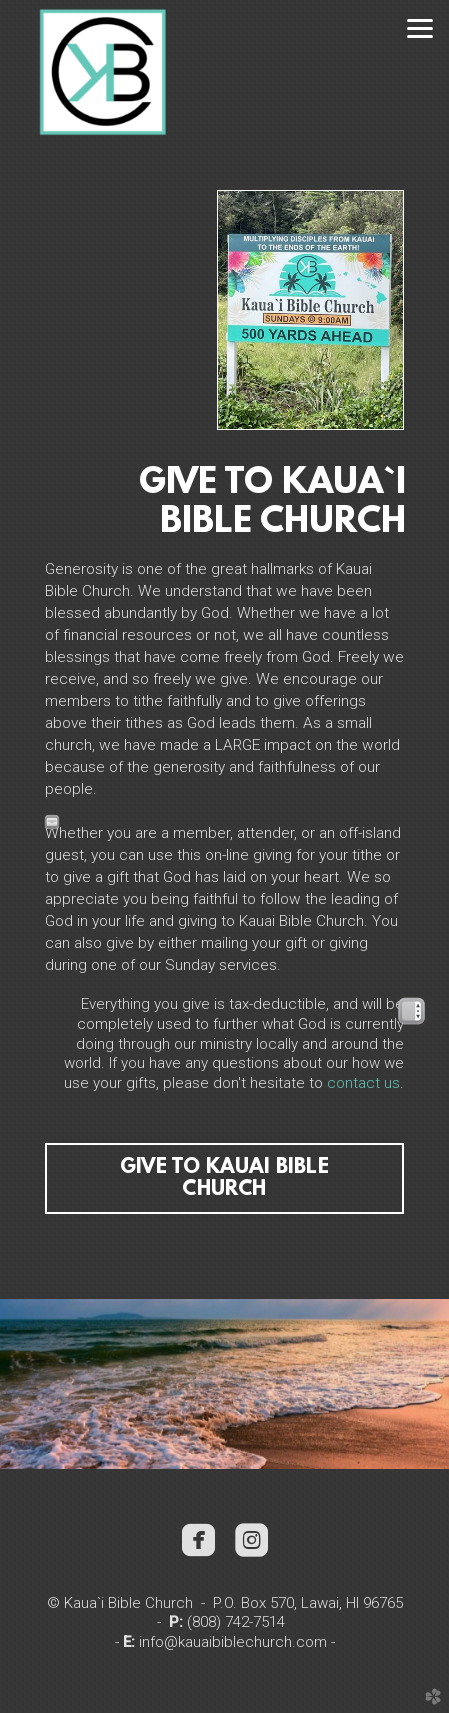 This screenshot has height=1713, width=449. What do you see at coordinates (52, 822) in the screenshot?
I see `open apple wallet app` at bounding box center [52, 822].